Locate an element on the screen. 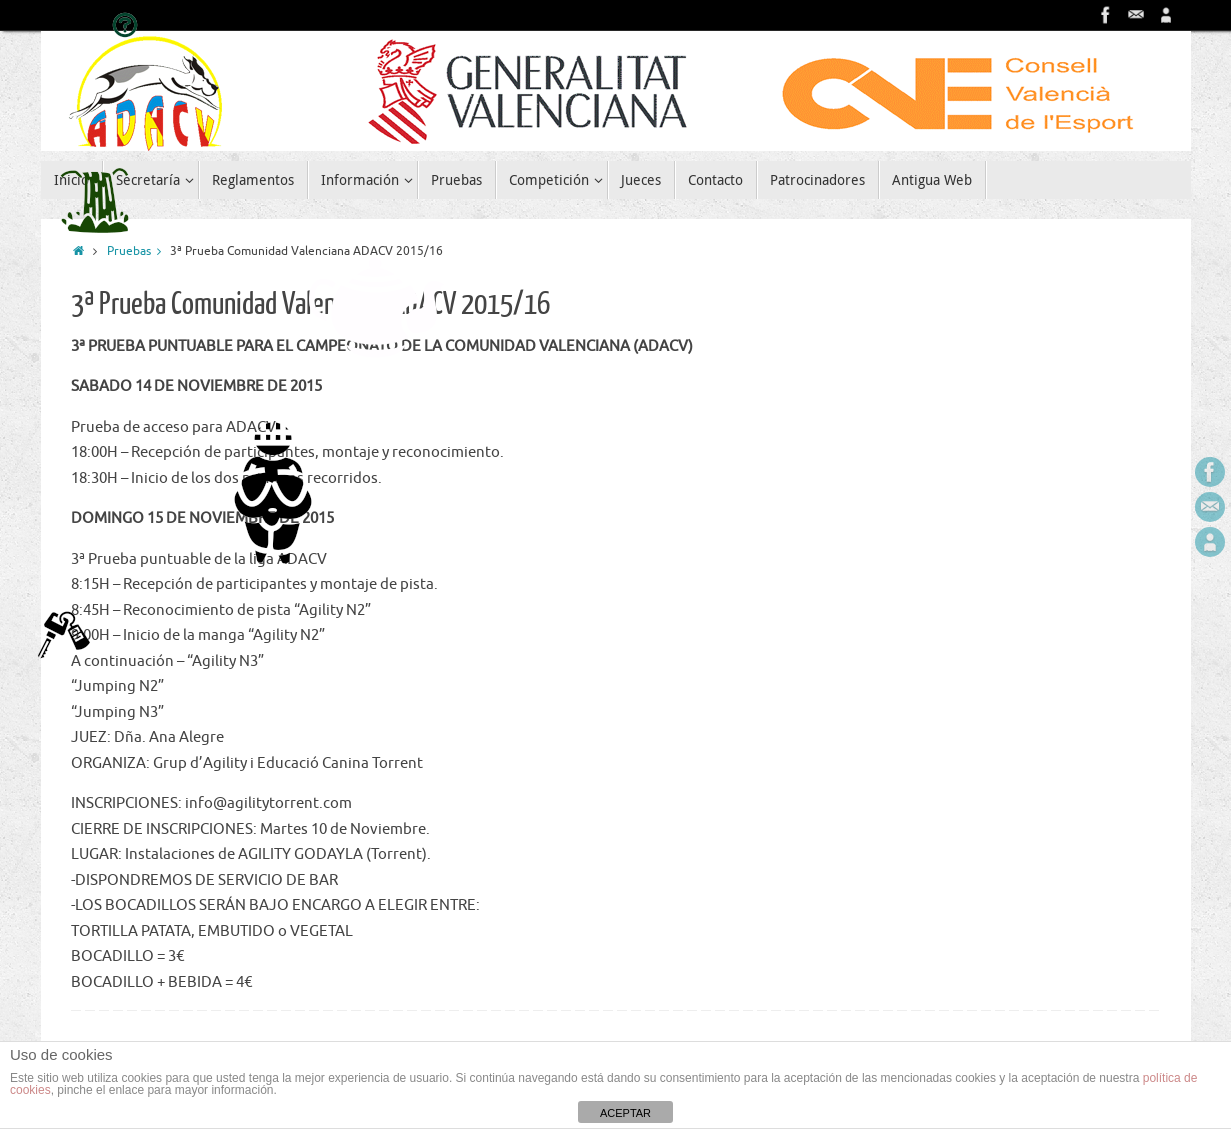  access tea or beverage-related features is located at coordinates (376, 306).